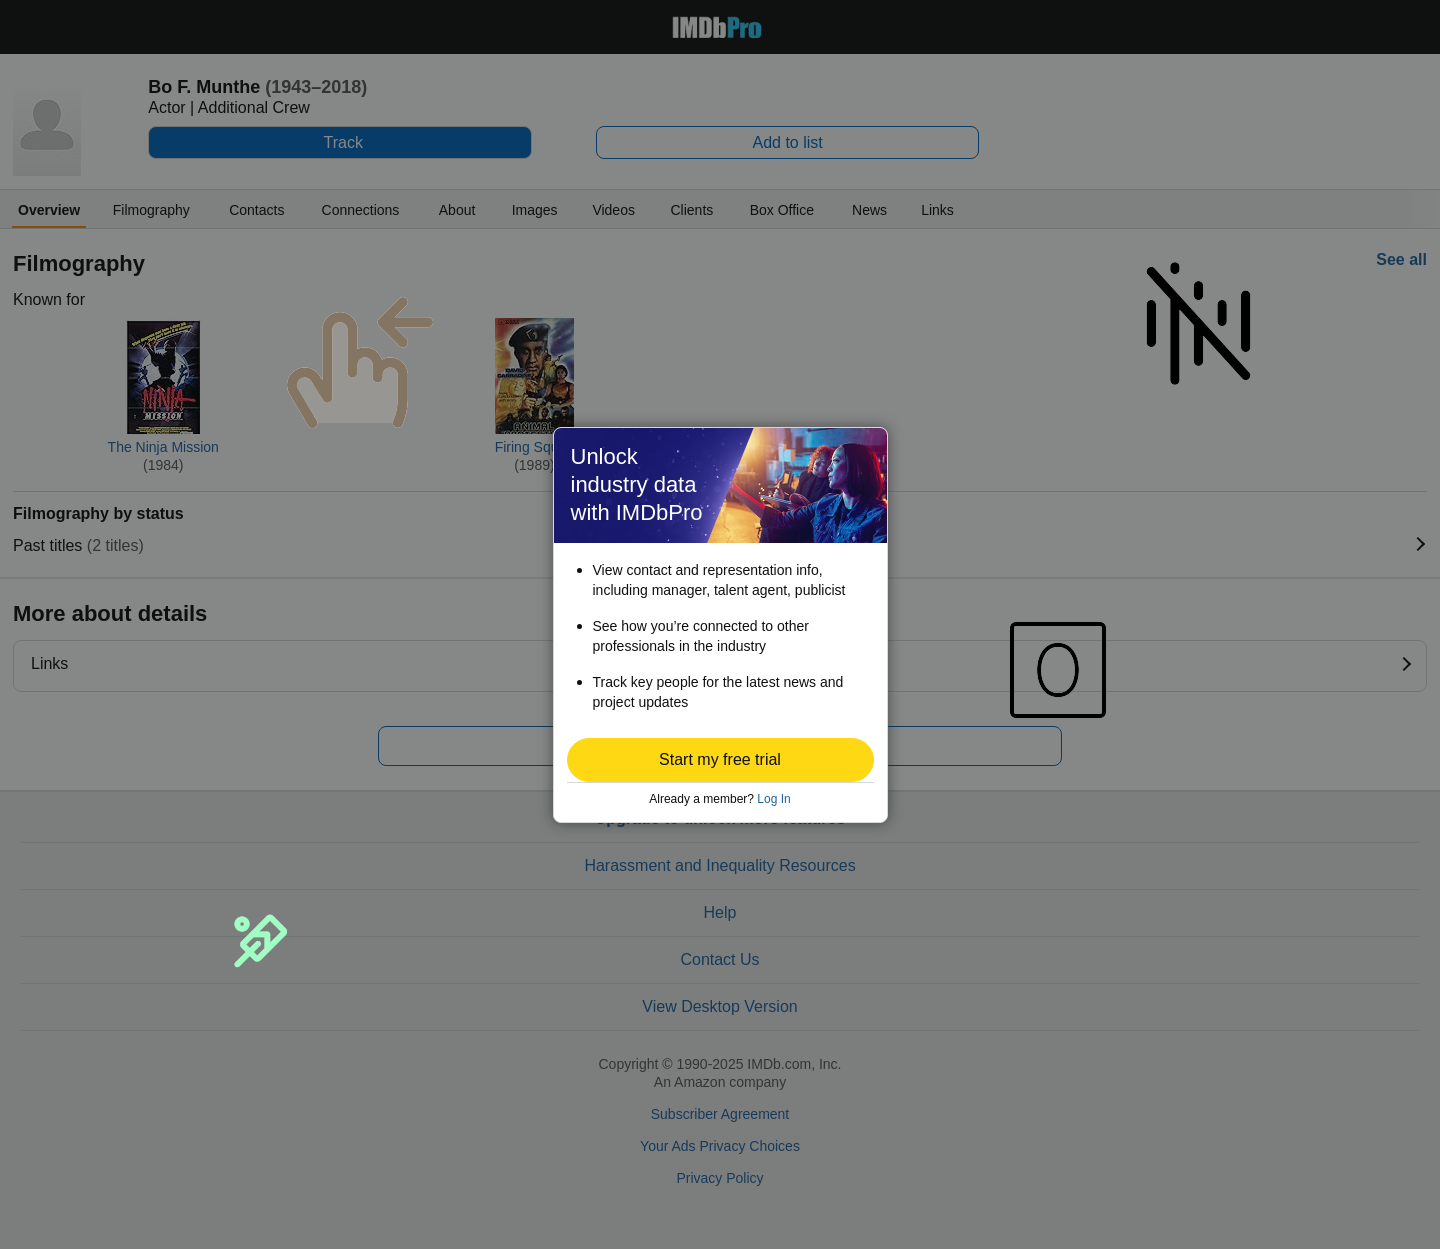 Image resolution: width=1440 pixels, height=1249 pixels. What do you see at coordinates (258, 940) in the screenshot?
I see `access cricket sports scores or content` at bounding box center [258, 940].